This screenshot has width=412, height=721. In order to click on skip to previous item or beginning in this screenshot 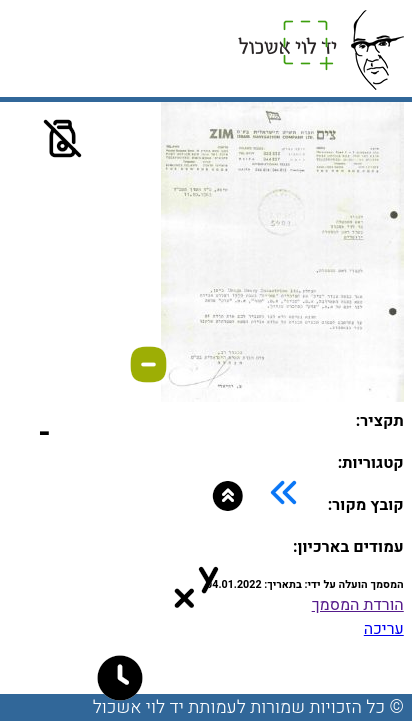, I will do `click(284, 492)`.